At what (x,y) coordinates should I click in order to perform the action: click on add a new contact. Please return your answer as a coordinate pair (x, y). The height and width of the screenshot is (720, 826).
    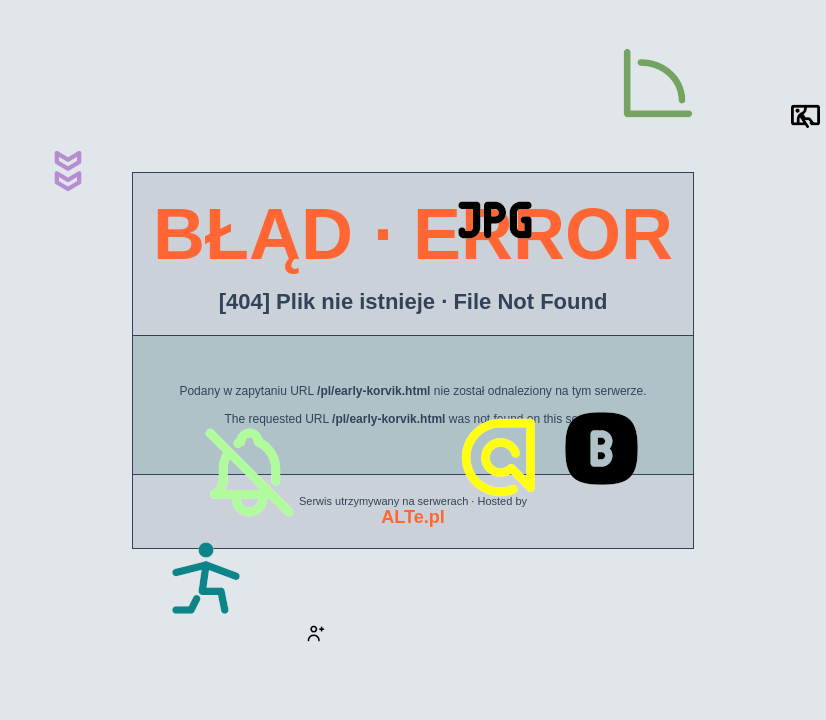
    Looking at the image, I should click on (315, 633).